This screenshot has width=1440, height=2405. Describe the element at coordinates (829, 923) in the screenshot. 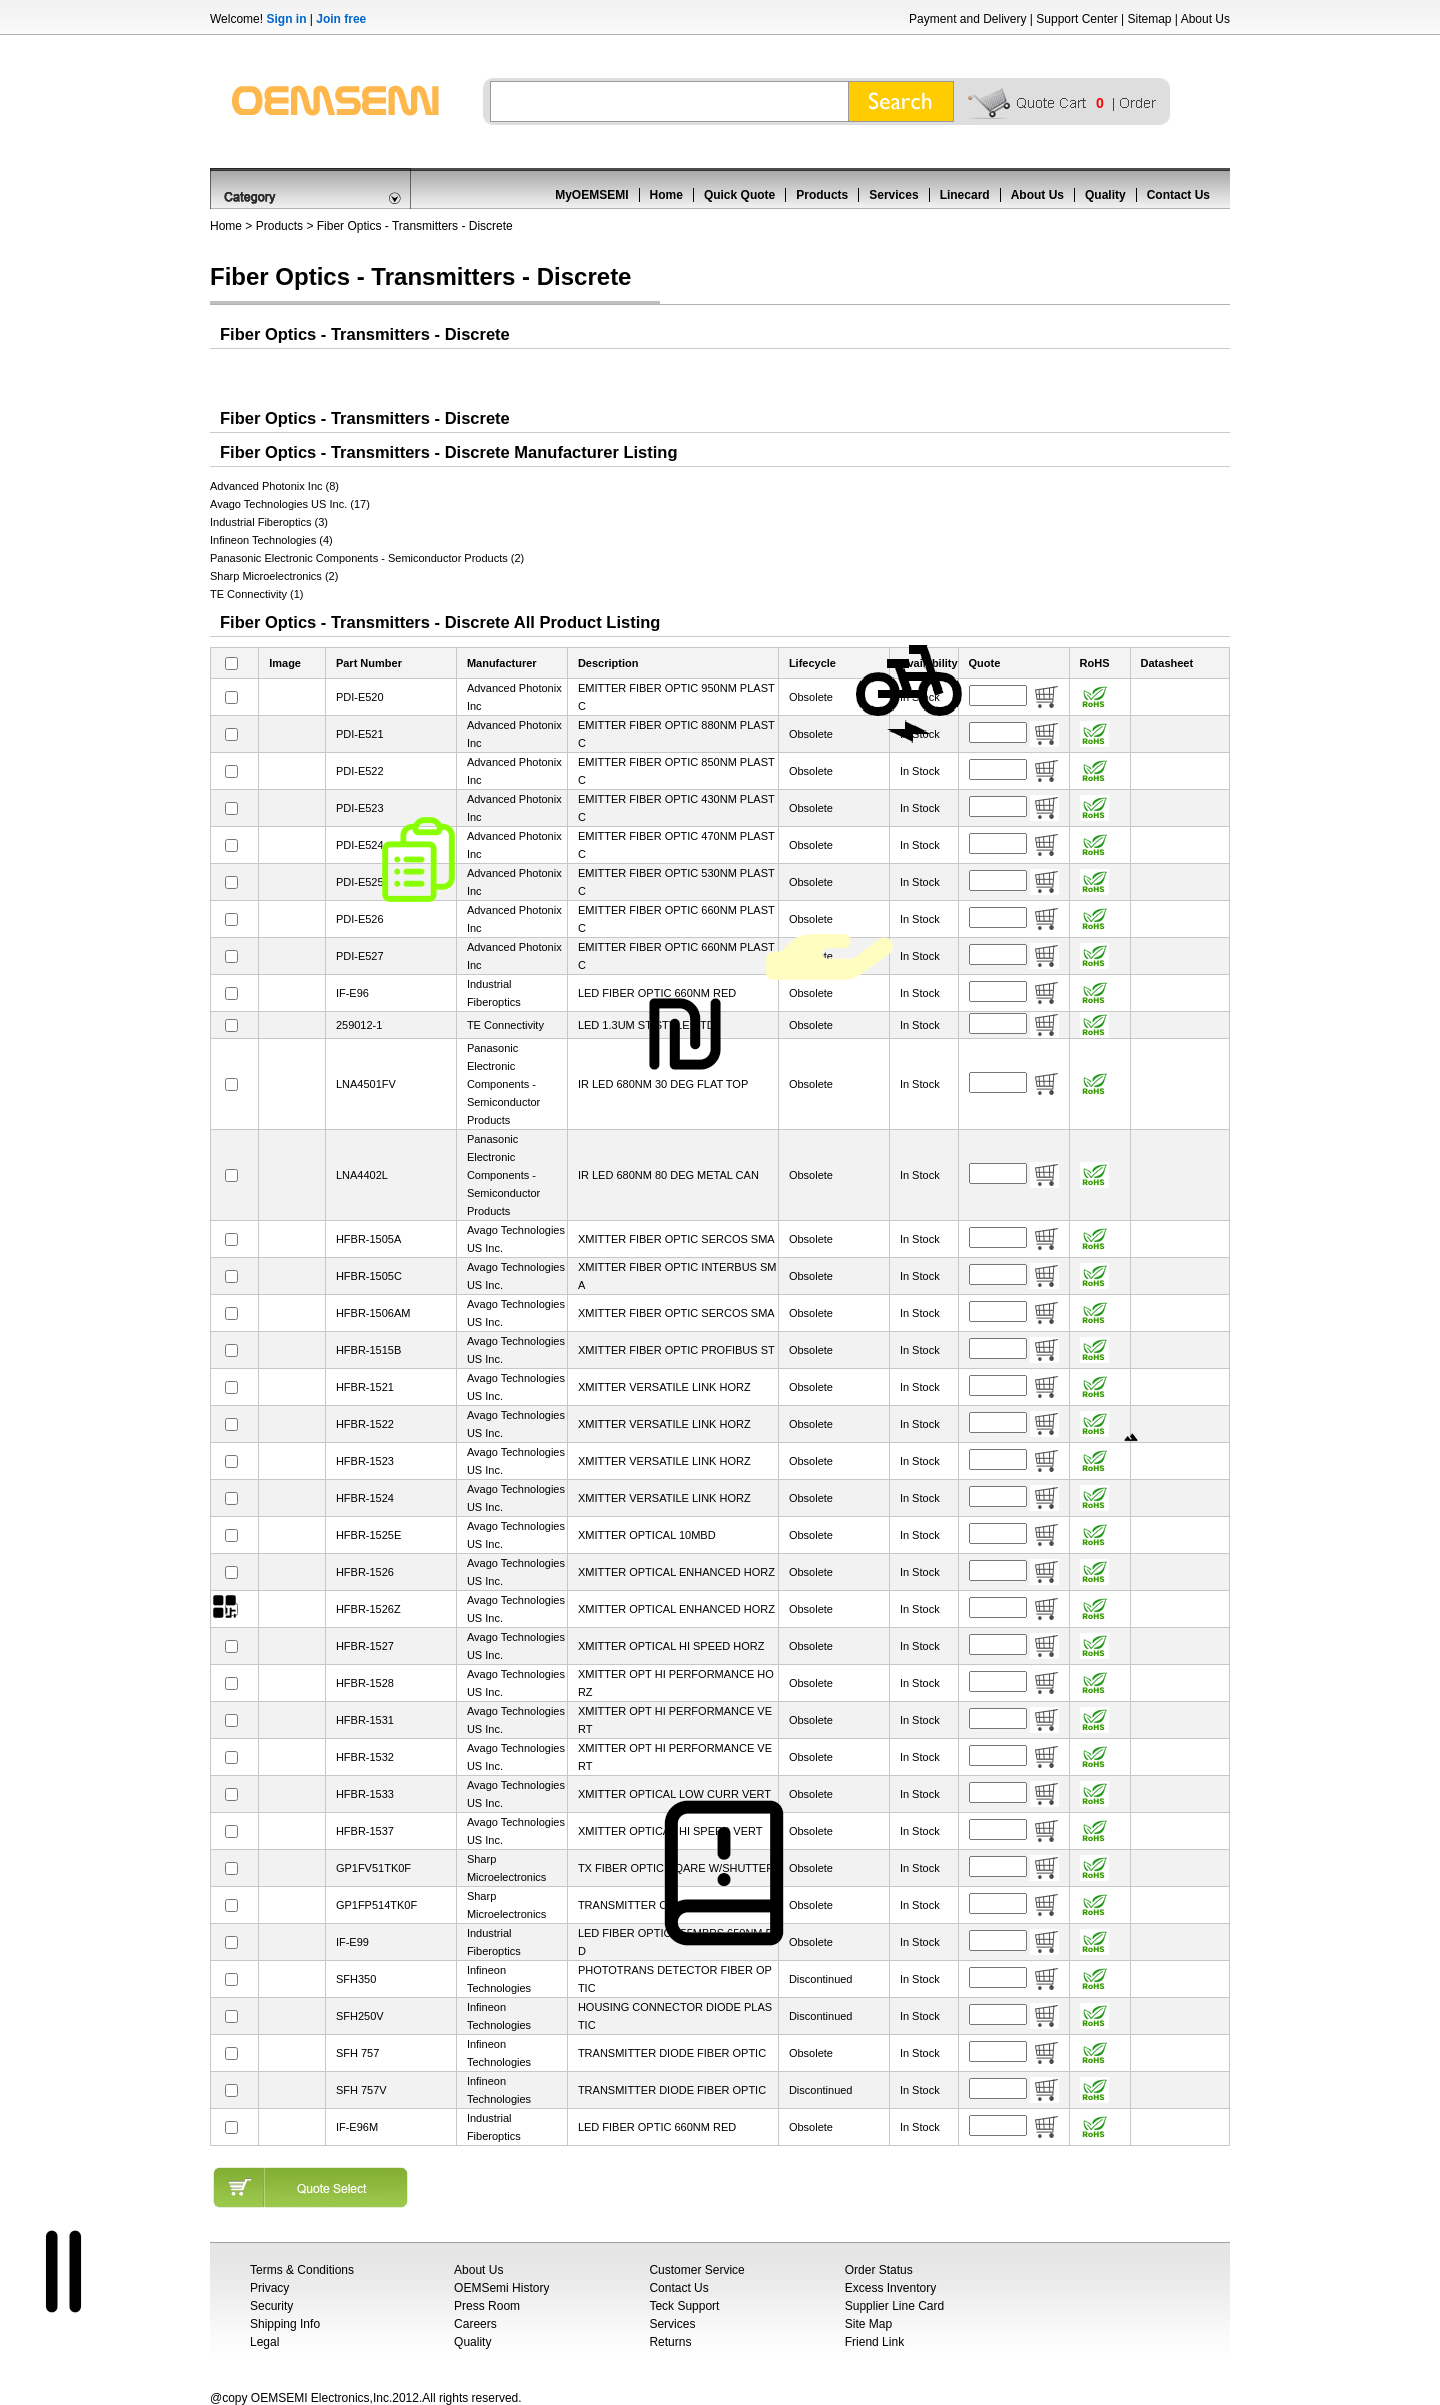

I see `receive or accept an item` at that location.